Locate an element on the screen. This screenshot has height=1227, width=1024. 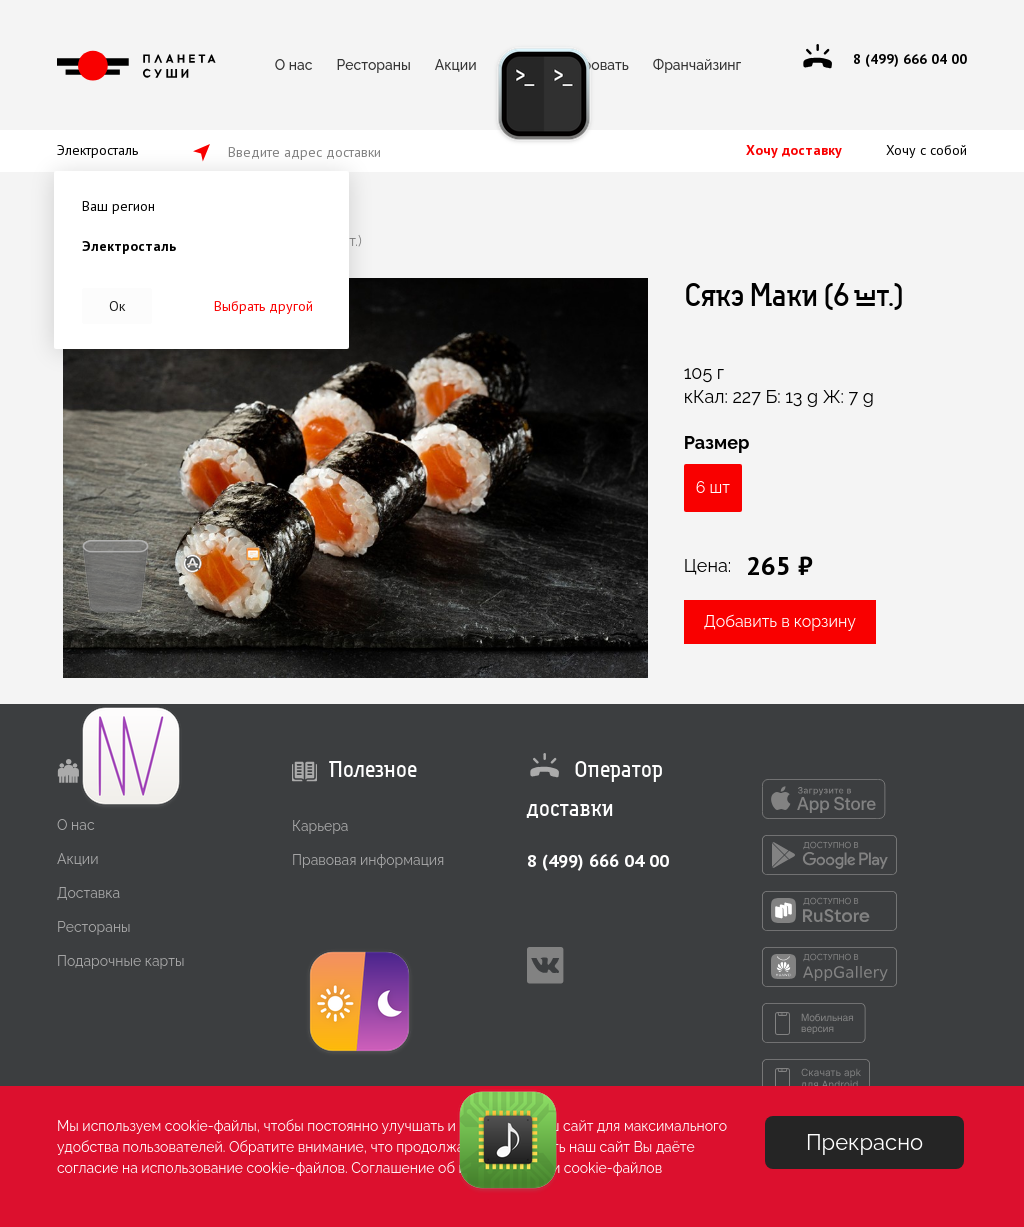
open terminix terminal emulator is located at coordinates (544, 94).